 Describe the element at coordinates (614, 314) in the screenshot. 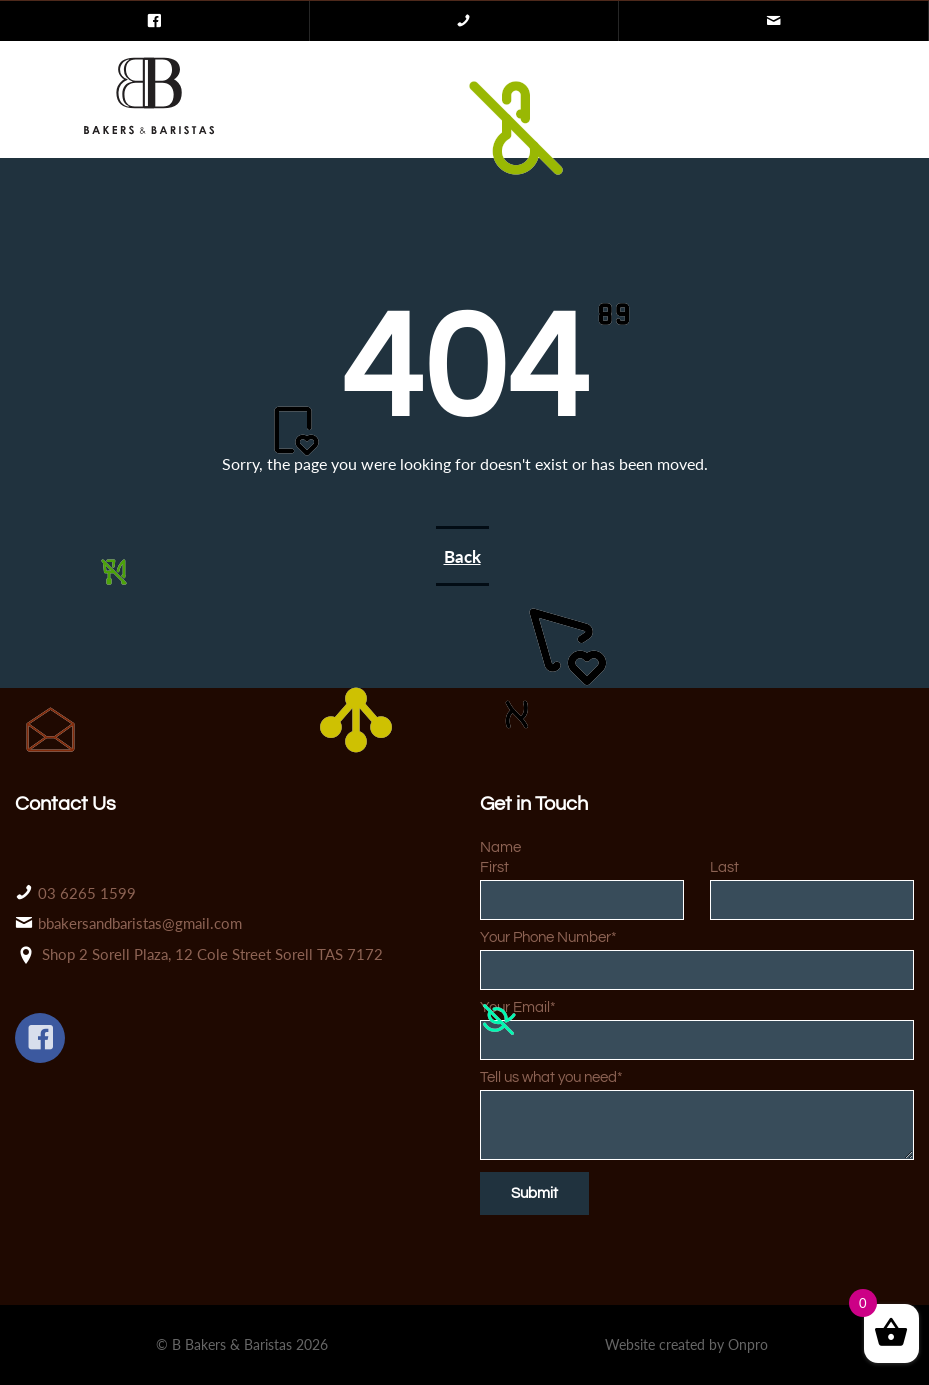

I see `displays the number 89 as a count or badge indicator` at that location.